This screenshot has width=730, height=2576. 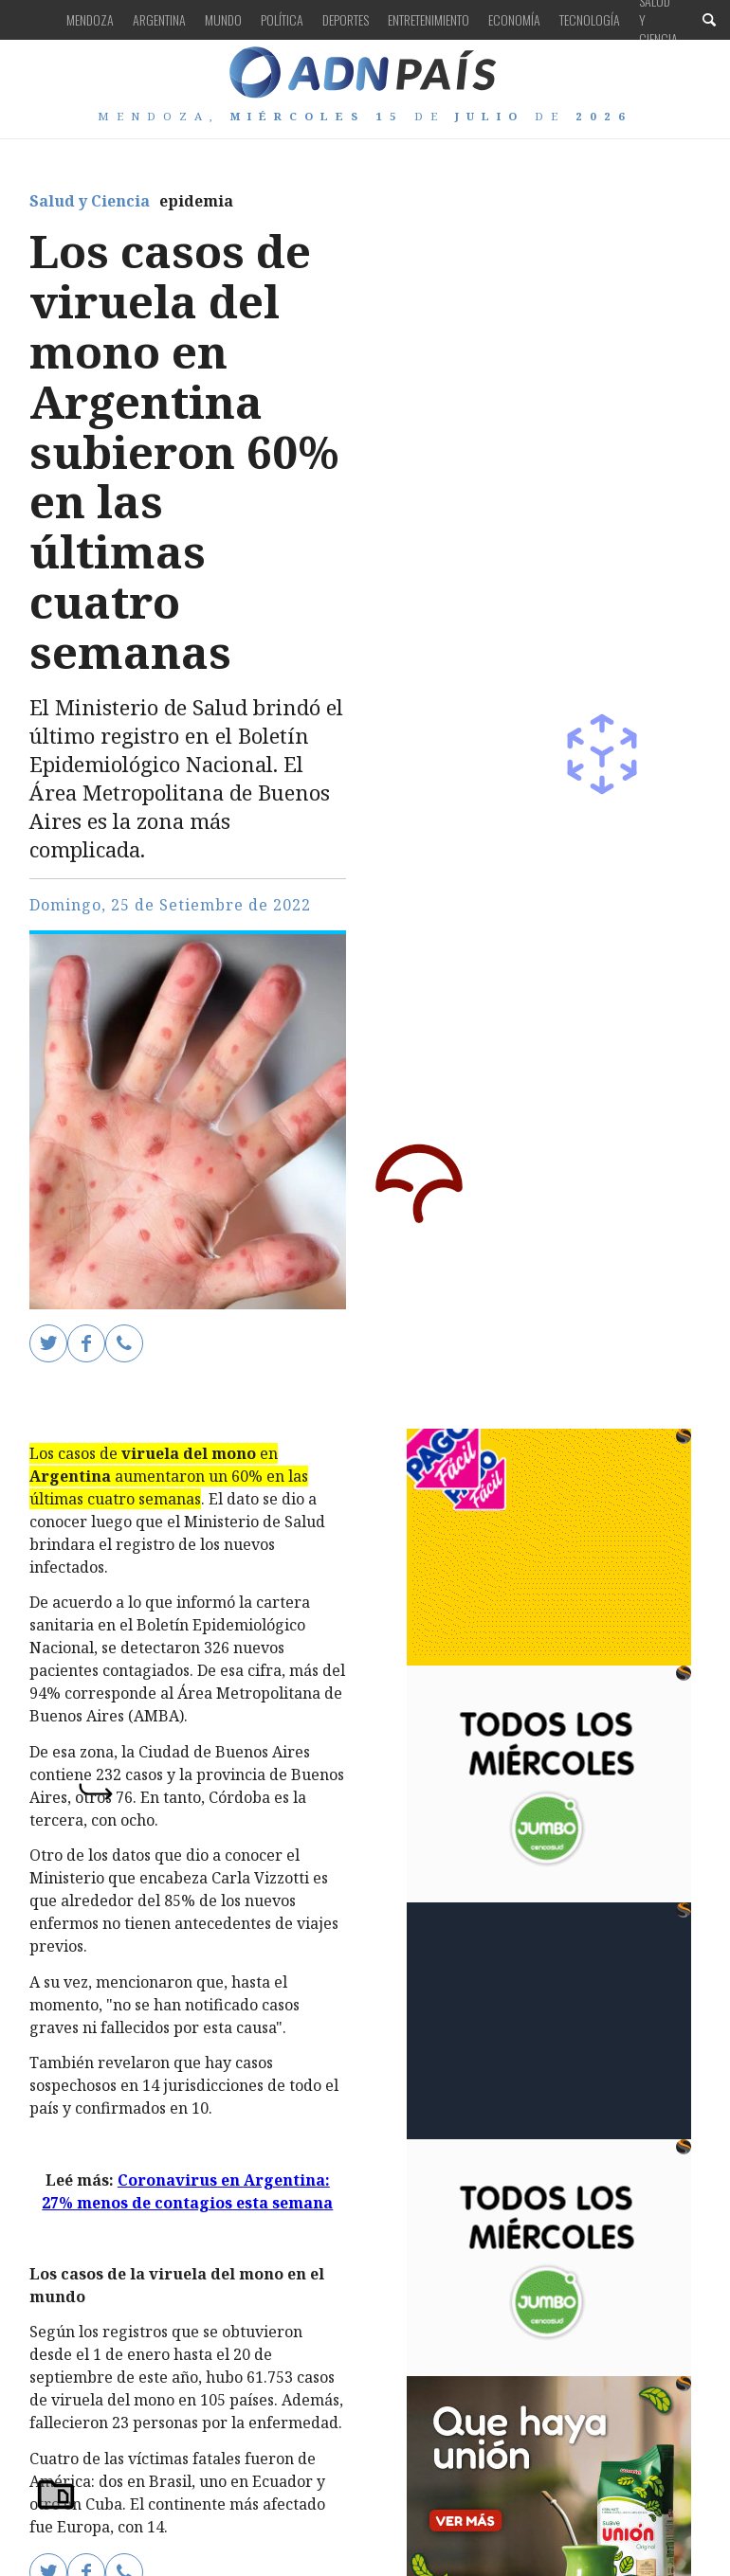 I want to click on access apple AR features or settings, so click(x=602, y=754).